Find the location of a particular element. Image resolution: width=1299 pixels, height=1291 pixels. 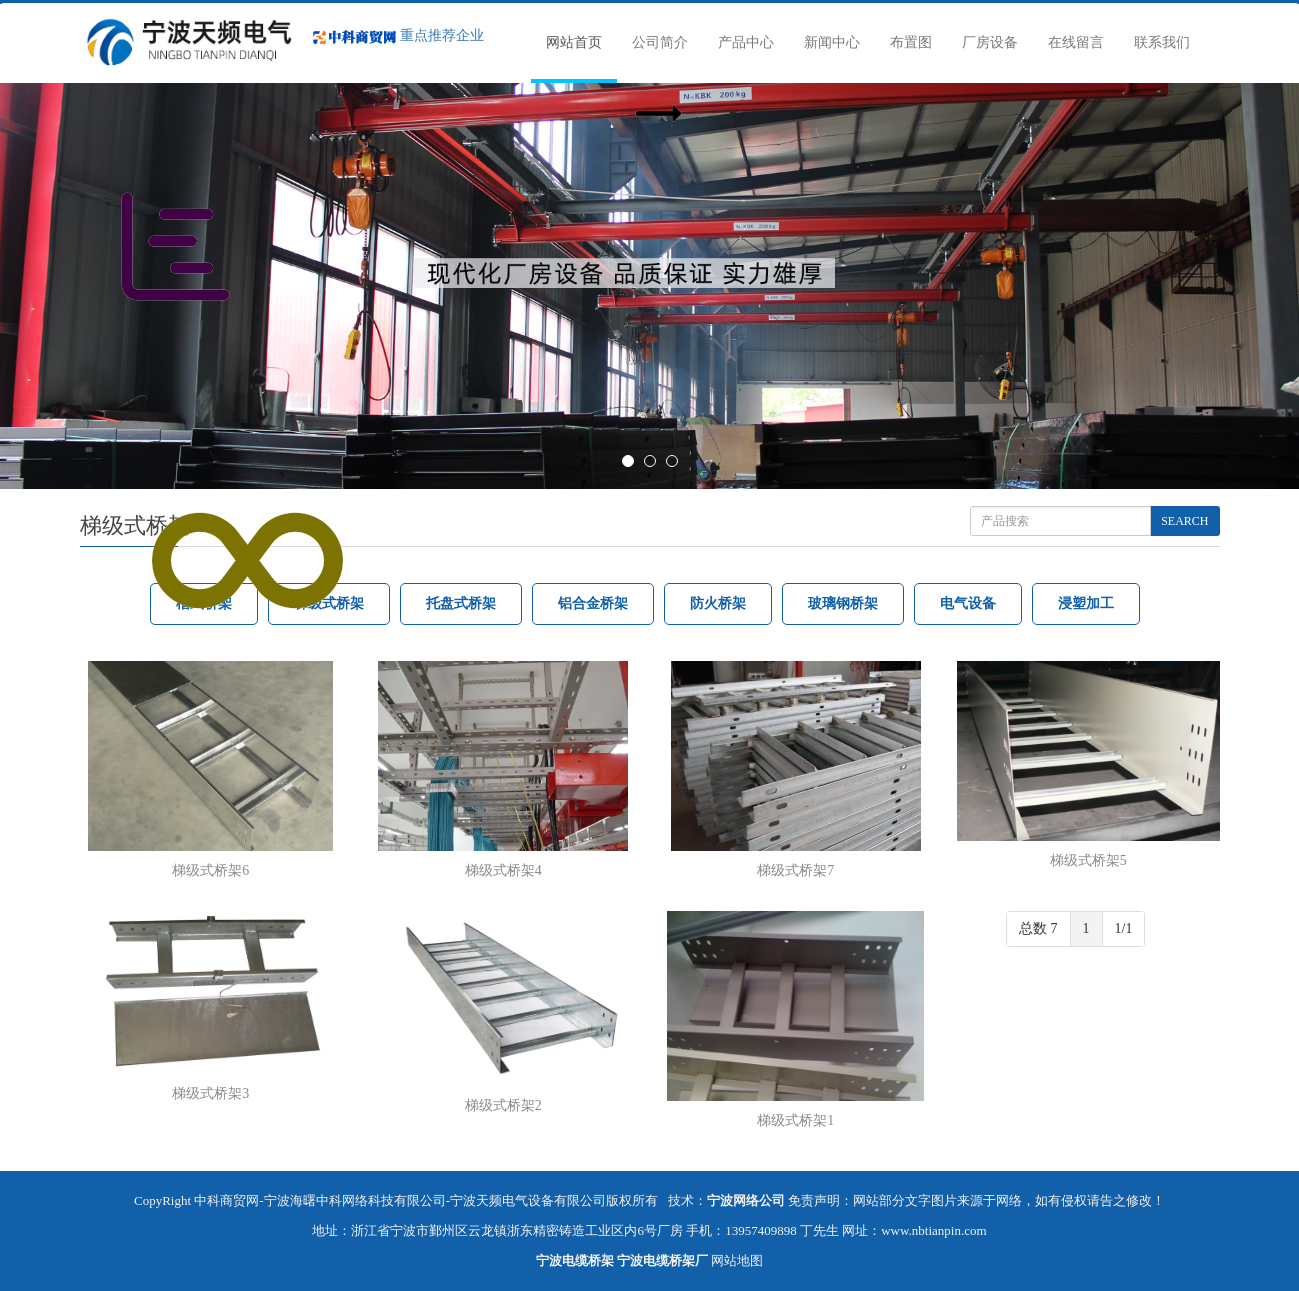

indicates unlimited or infinite capacity is located at coordinates (247, 560).